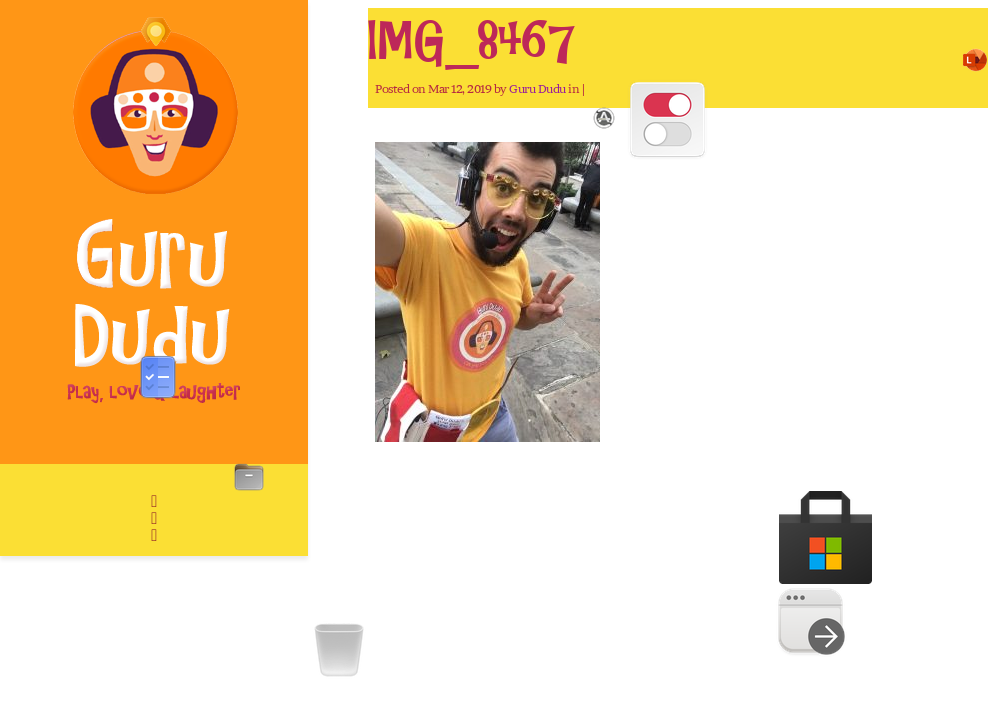 The width and height of the screenshot is (988, 720). Describe the element at coordinates (825, 537) in the screenshot. I see `open the Microsoft Store app` at that location.